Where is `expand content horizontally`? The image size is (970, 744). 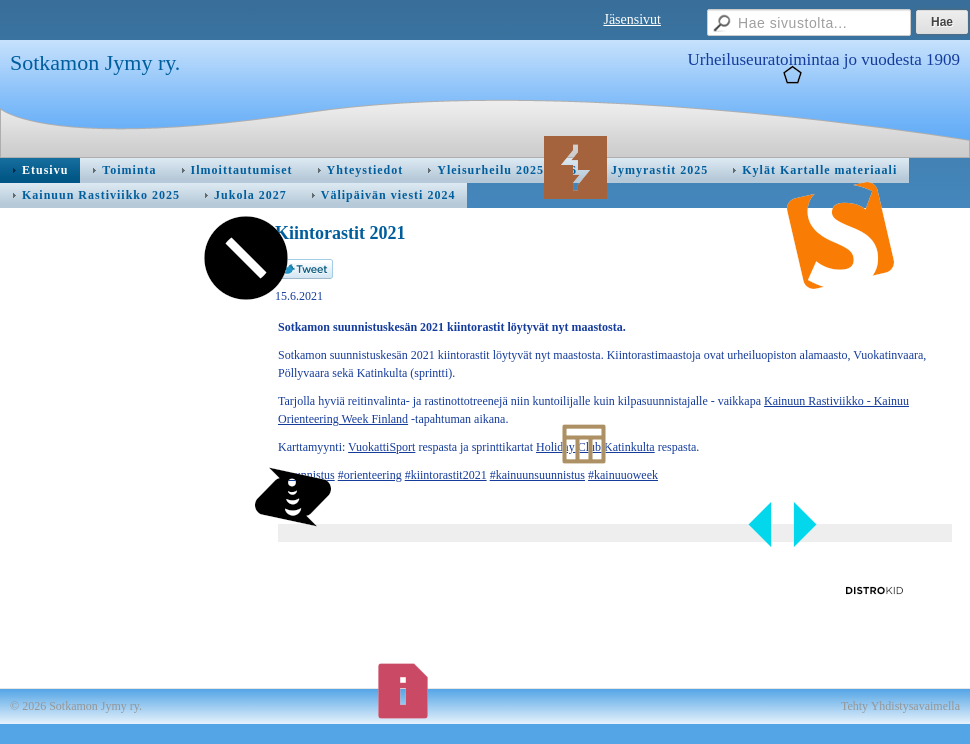
expand content horizontally is located at coordinates (782, 524).